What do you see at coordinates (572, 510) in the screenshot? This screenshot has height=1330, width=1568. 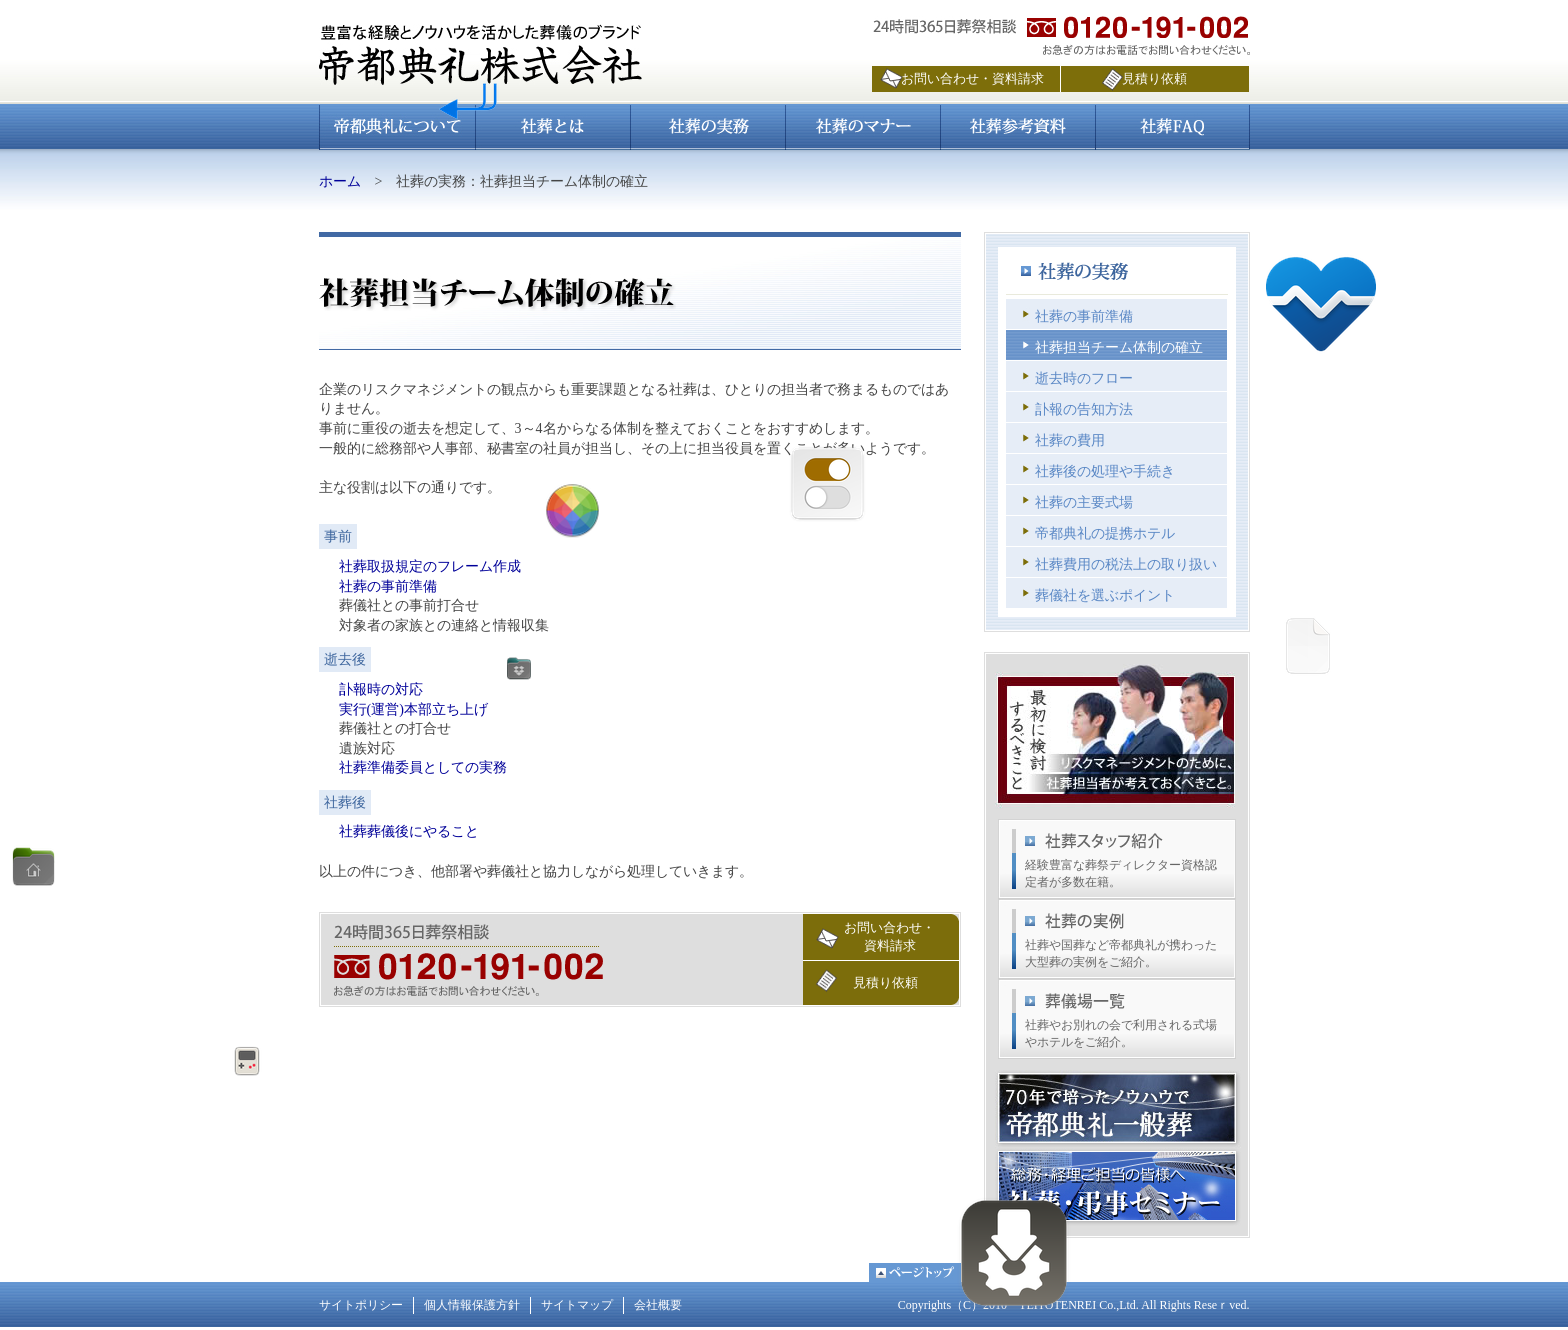 I see `open color settings panel` at bounding box center [572, 510].